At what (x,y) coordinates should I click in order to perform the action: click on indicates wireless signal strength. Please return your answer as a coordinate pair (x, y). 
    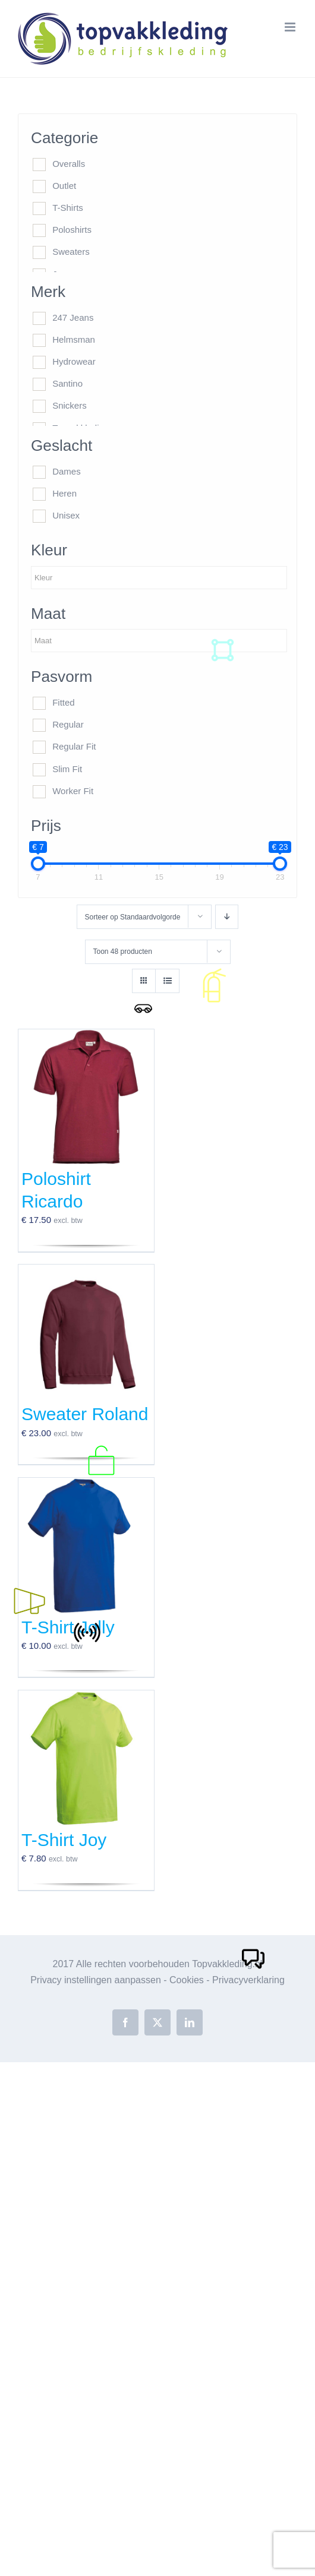
    Looking at the image, I should click on (87, 1632).